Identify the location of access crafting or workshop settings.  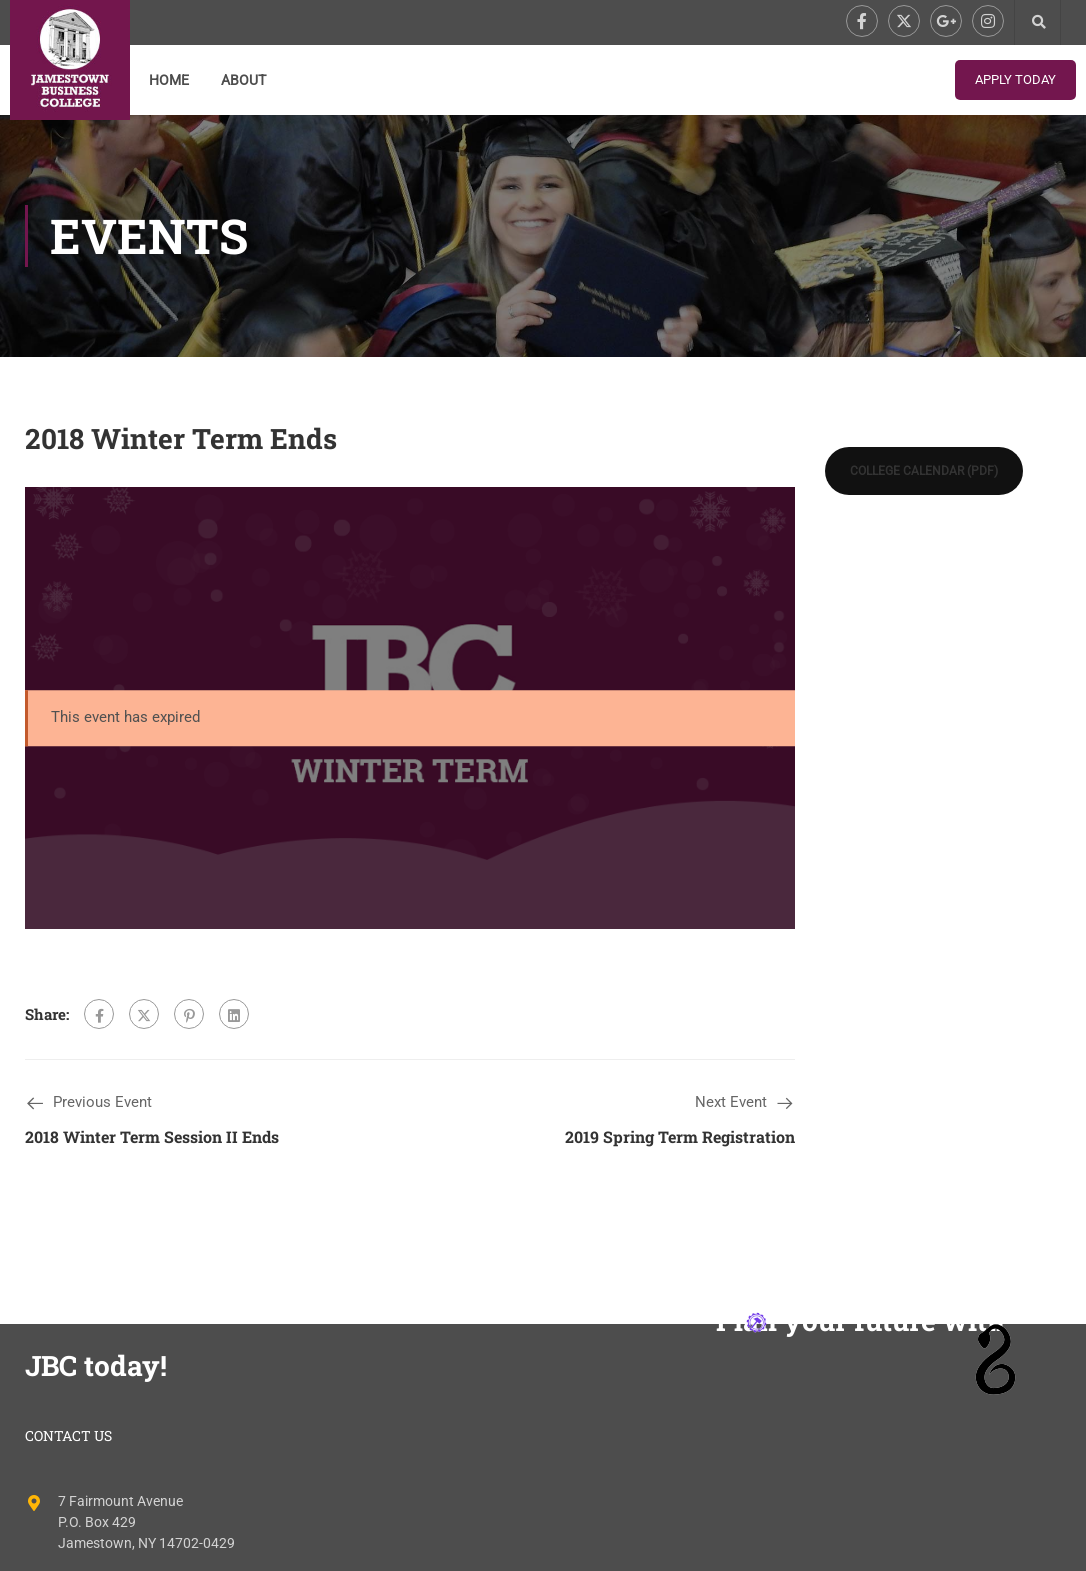
(756, 1322).